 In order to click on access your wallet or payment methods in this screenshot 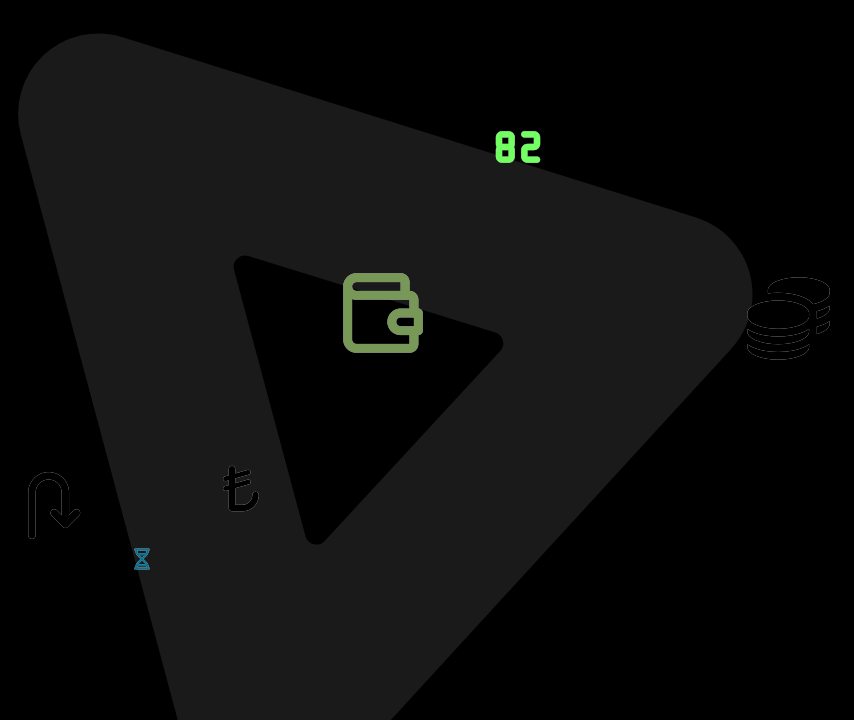, I will do `click(383, 313)`.